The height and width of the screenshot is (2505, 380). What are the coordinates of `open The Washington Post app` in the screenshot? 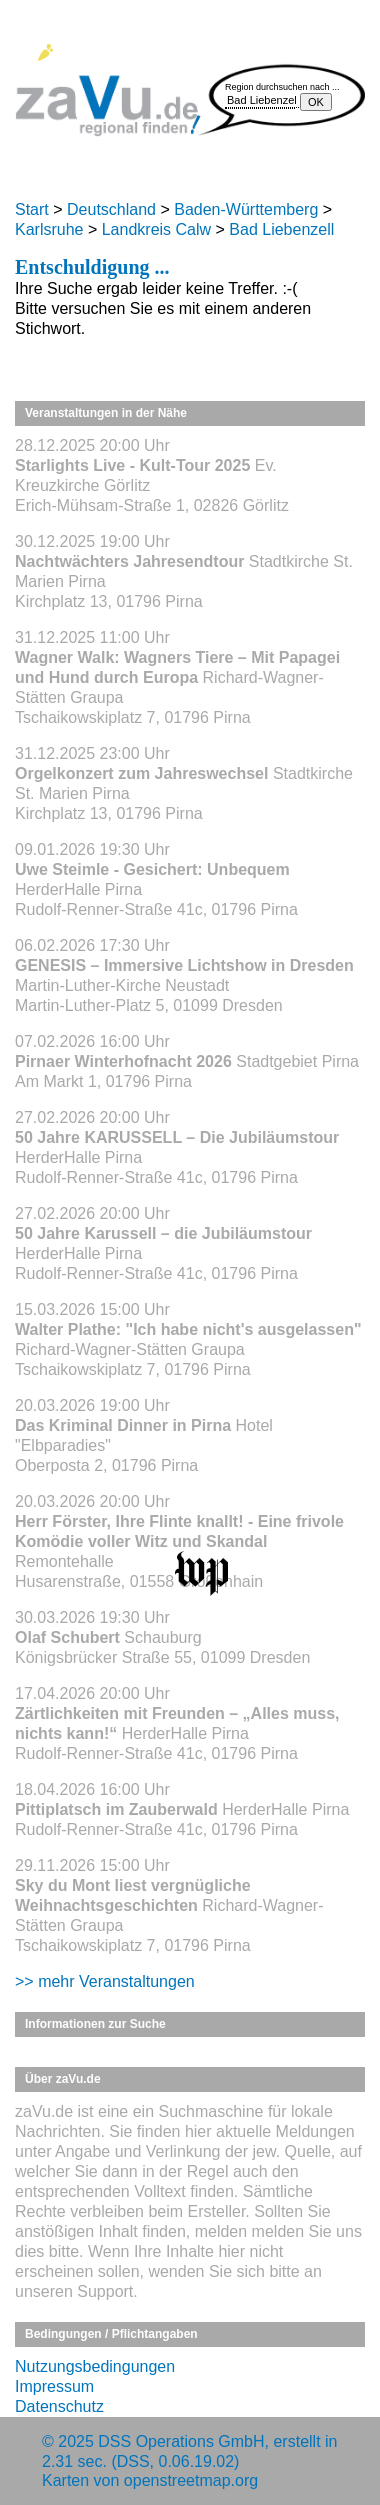 It's located at (201, 1573).